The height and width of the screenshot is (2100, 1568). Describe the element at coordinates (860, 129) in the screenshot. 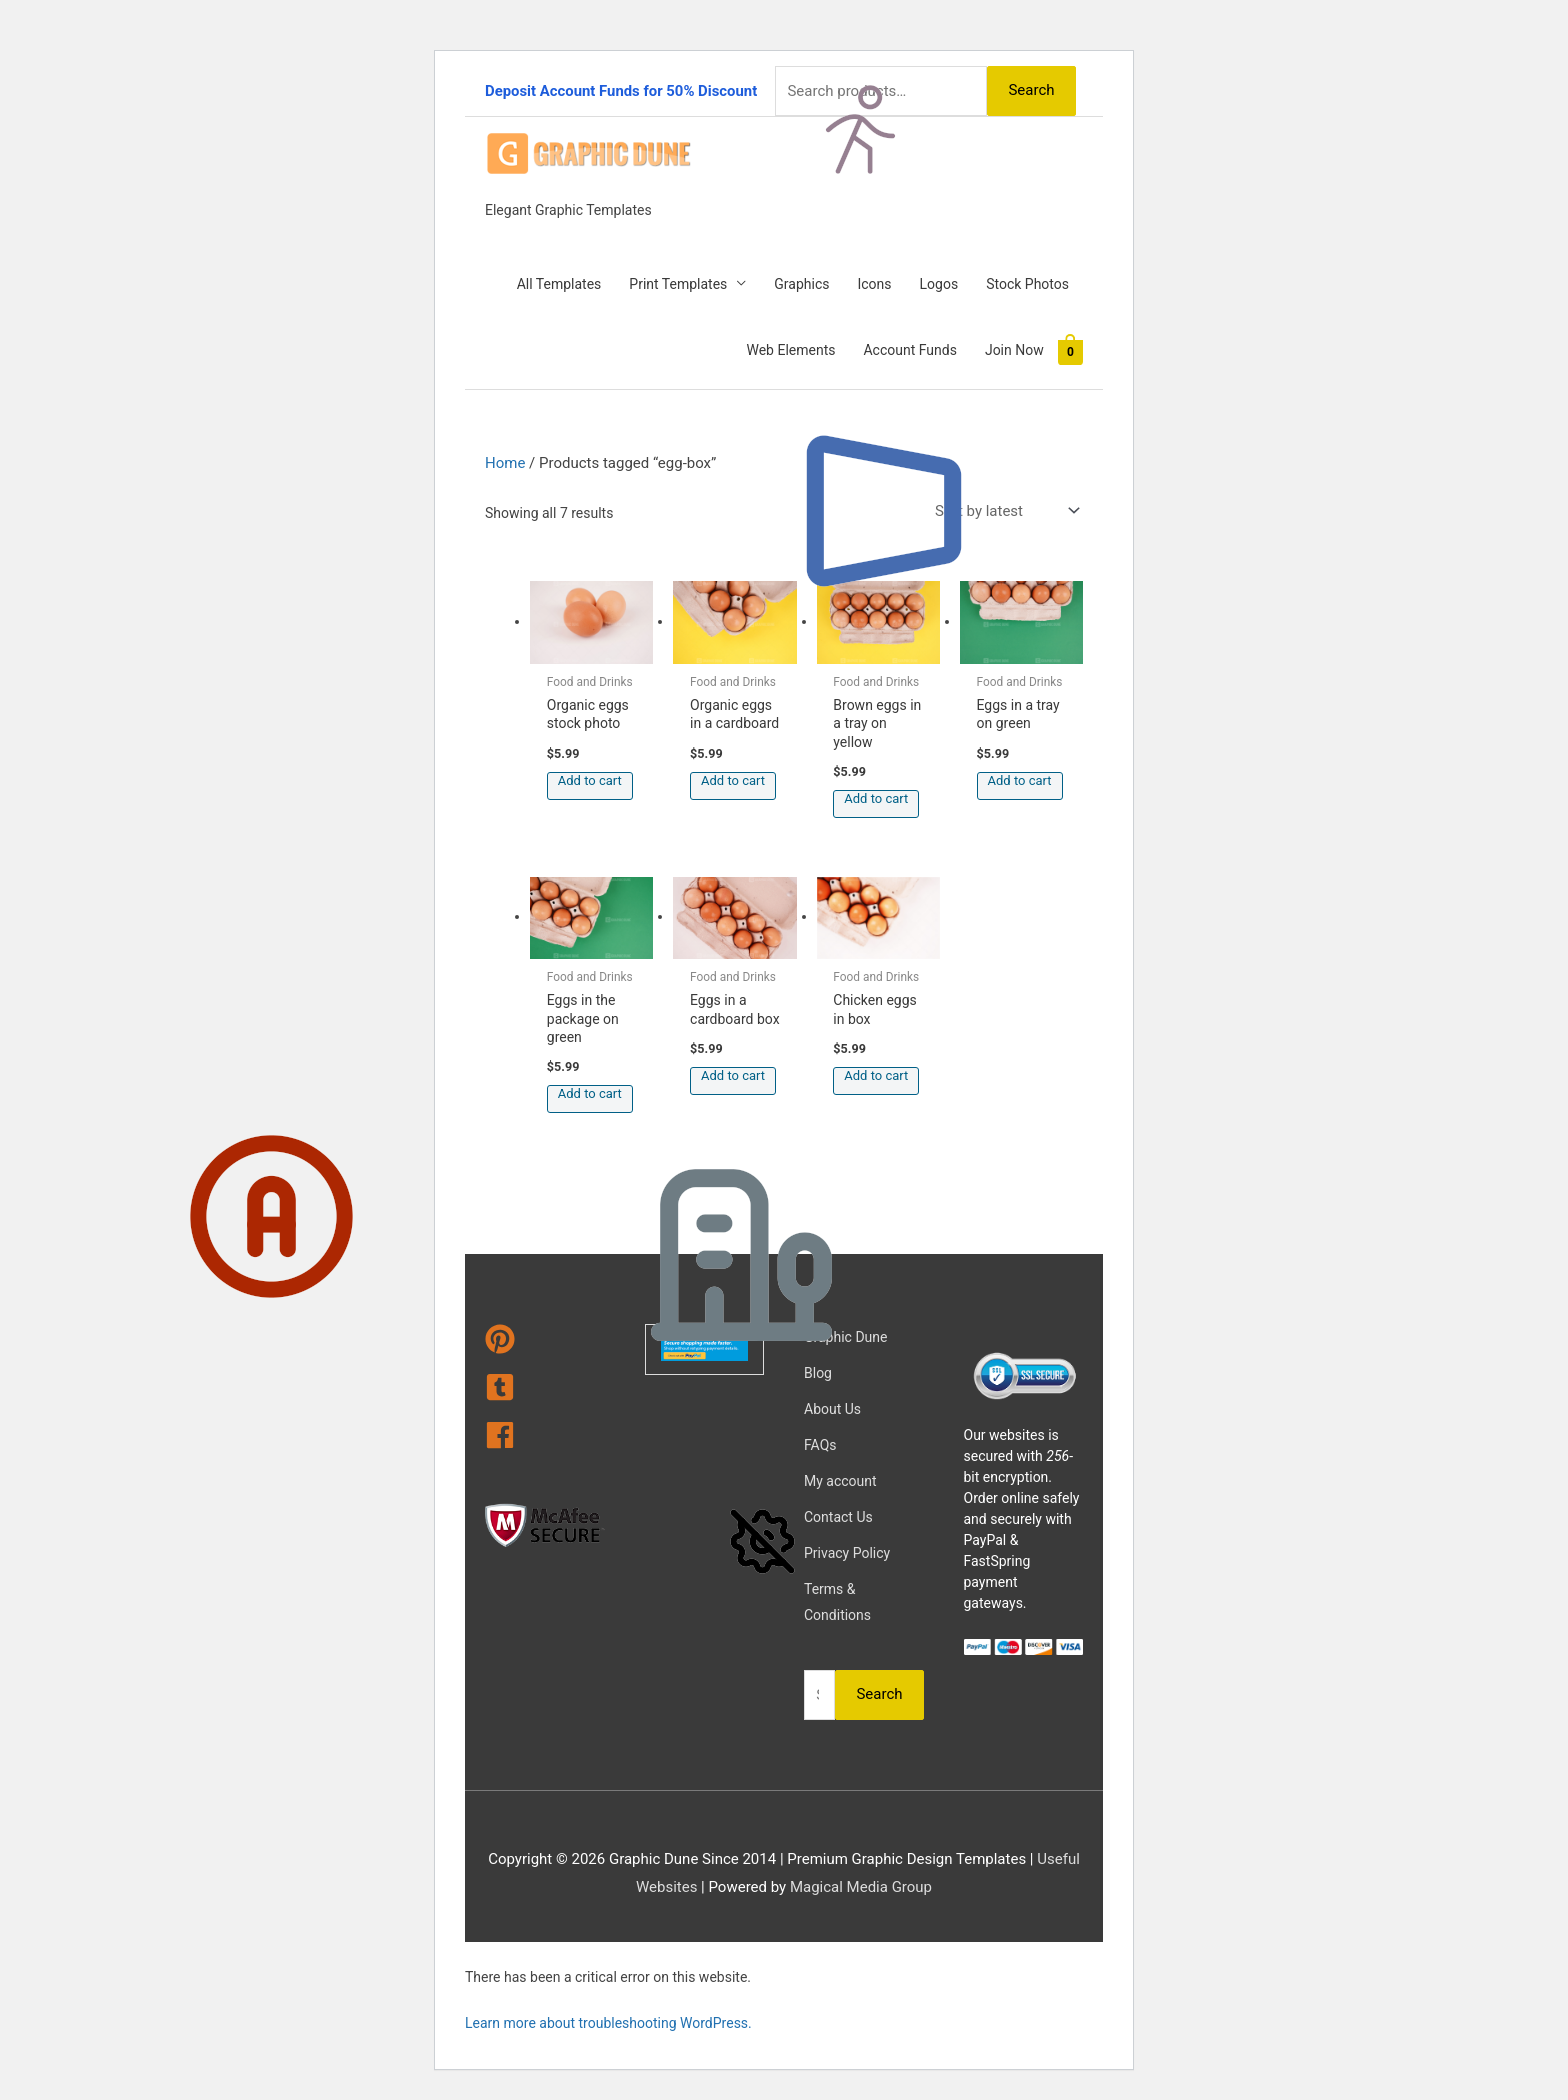

I see `pedestrian or walking directions mode` at that location.